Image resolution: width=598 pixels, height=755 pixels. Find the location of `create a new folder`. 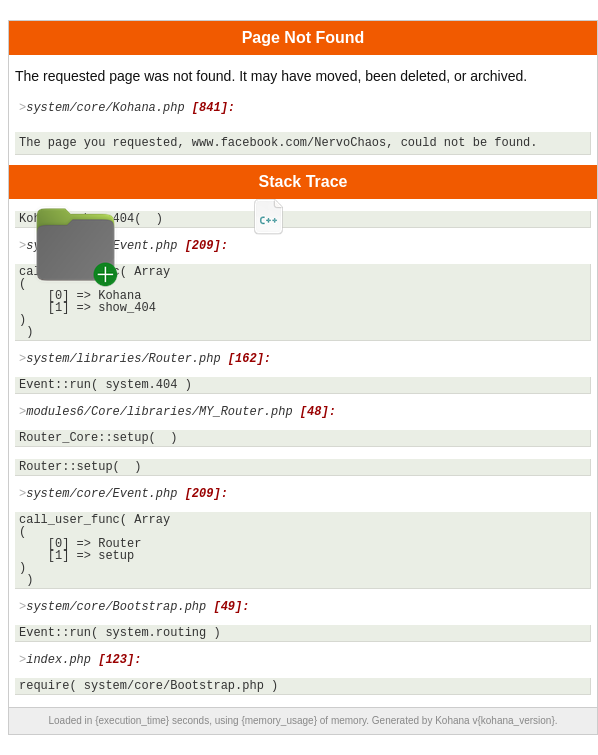

create a new folder is located at coordinates (75, 244).